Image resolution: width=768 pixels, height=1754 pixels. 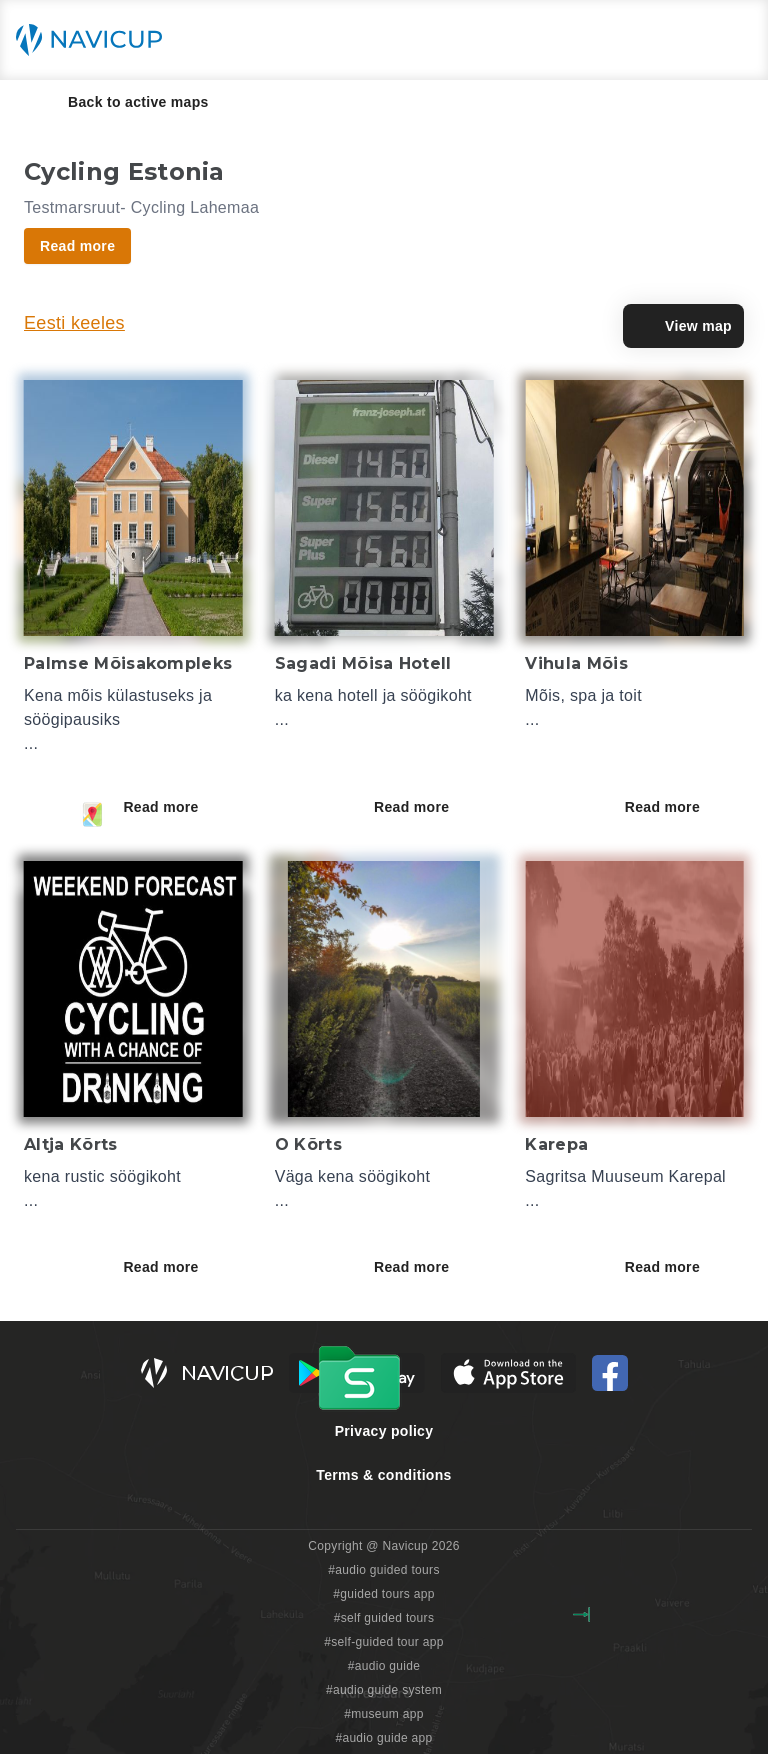 What do you see at coordinates (359, 1380) in the screenshot?
I see `open folder containing WPS spreadsheet files` at bounding box center [359, 1380].